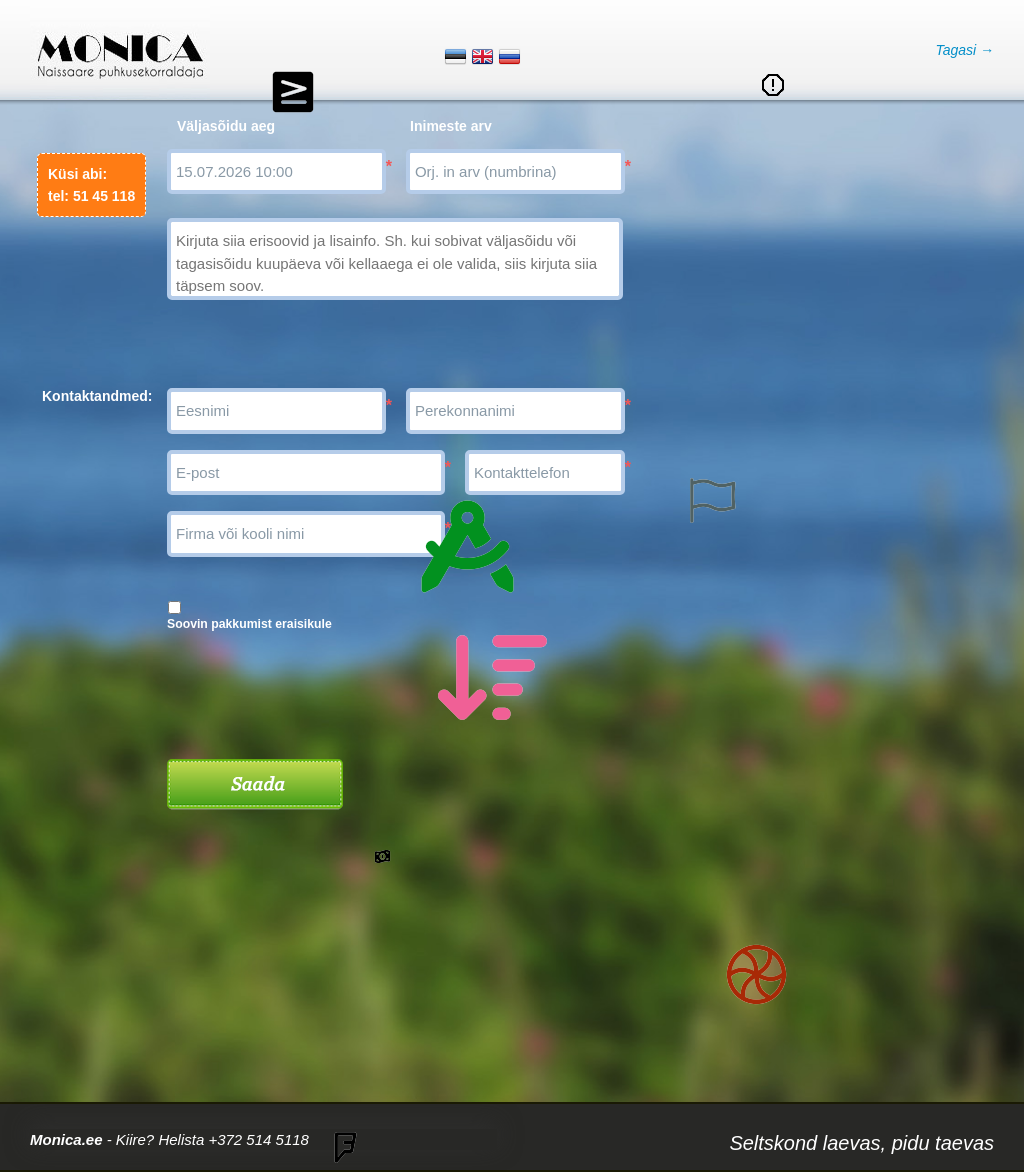 The width and height of the screenshot is (1024, 1174). What do you see at coordinates (467, 546) in the screenshot?
I see `access drawing or design tools` at bounding box center [467, 546].